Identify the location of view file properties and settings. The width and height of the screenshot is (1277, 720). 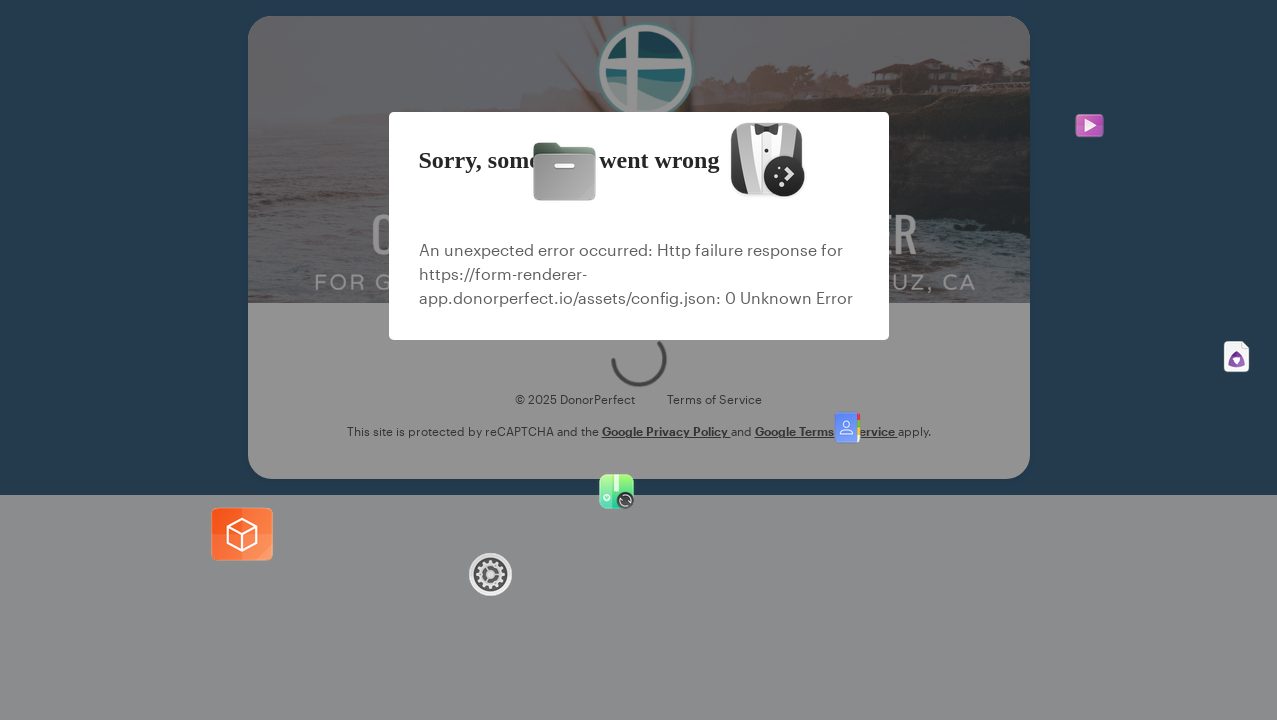
(490, 574).